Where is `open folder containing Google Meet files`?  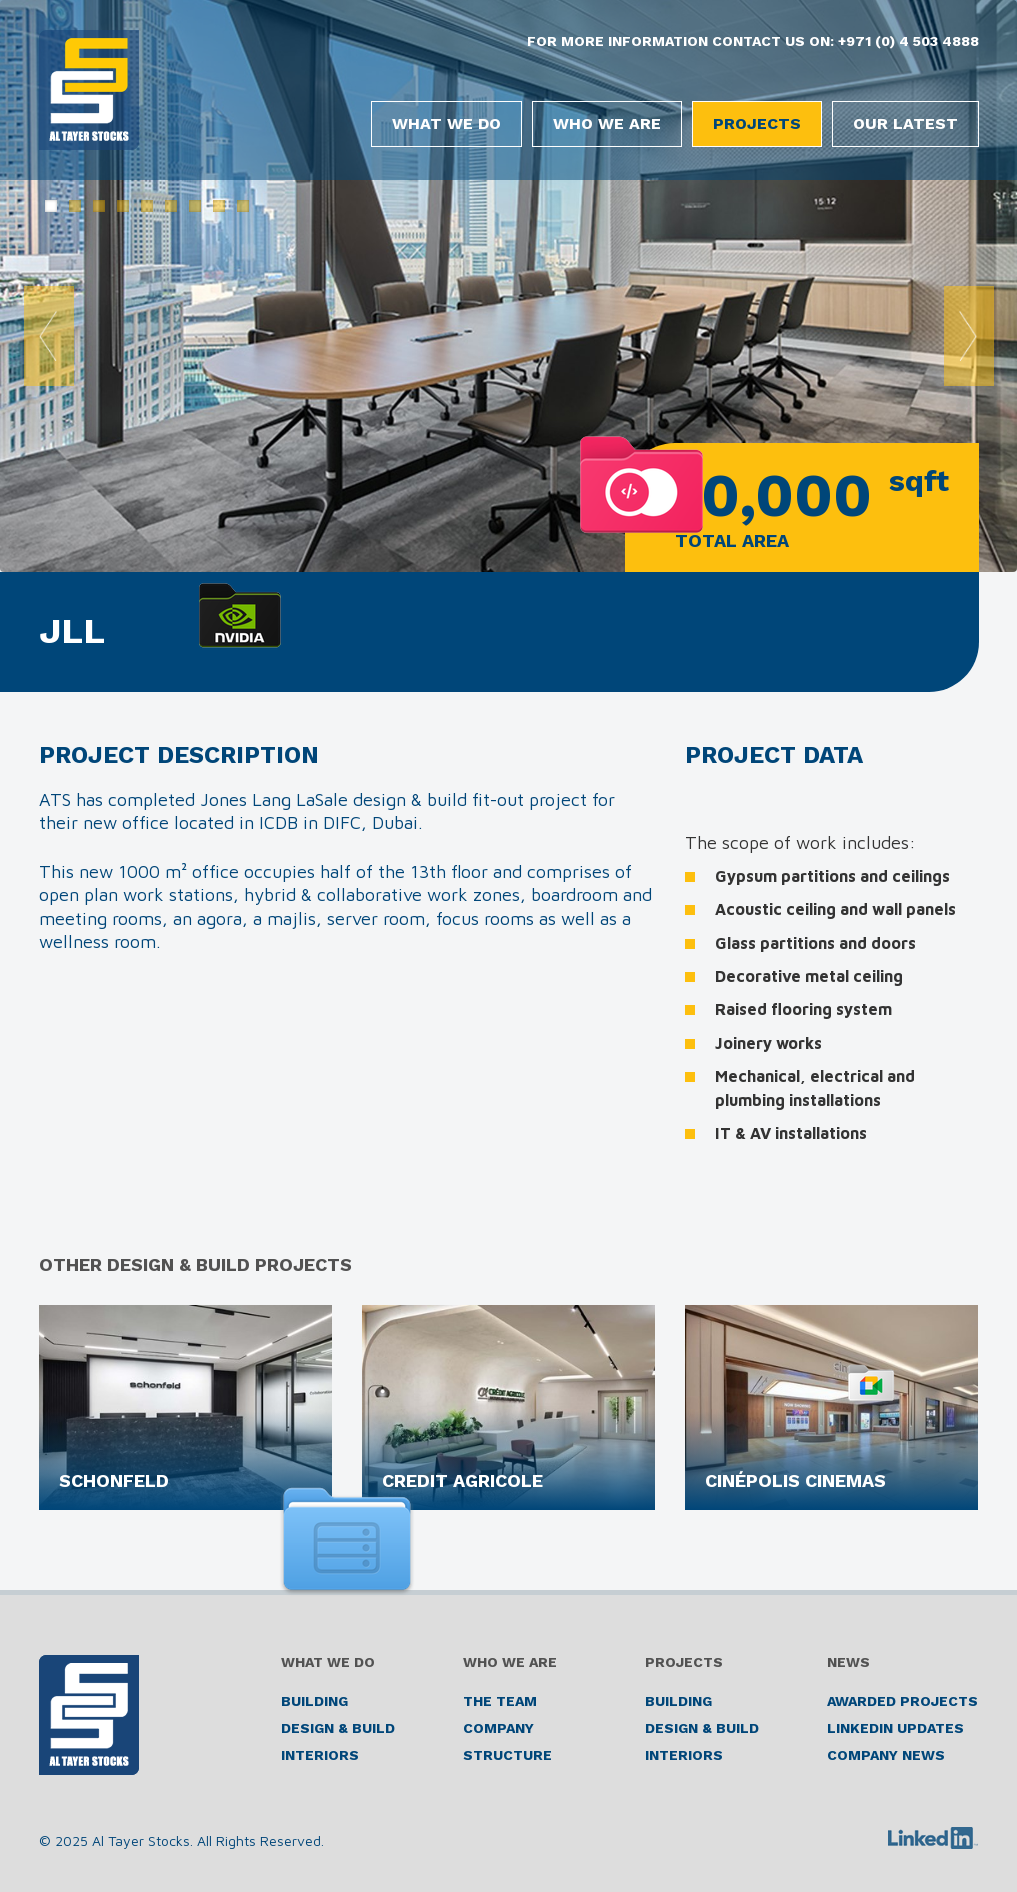
open folder containing Google Meet files is located at coordinates (871, 1384).